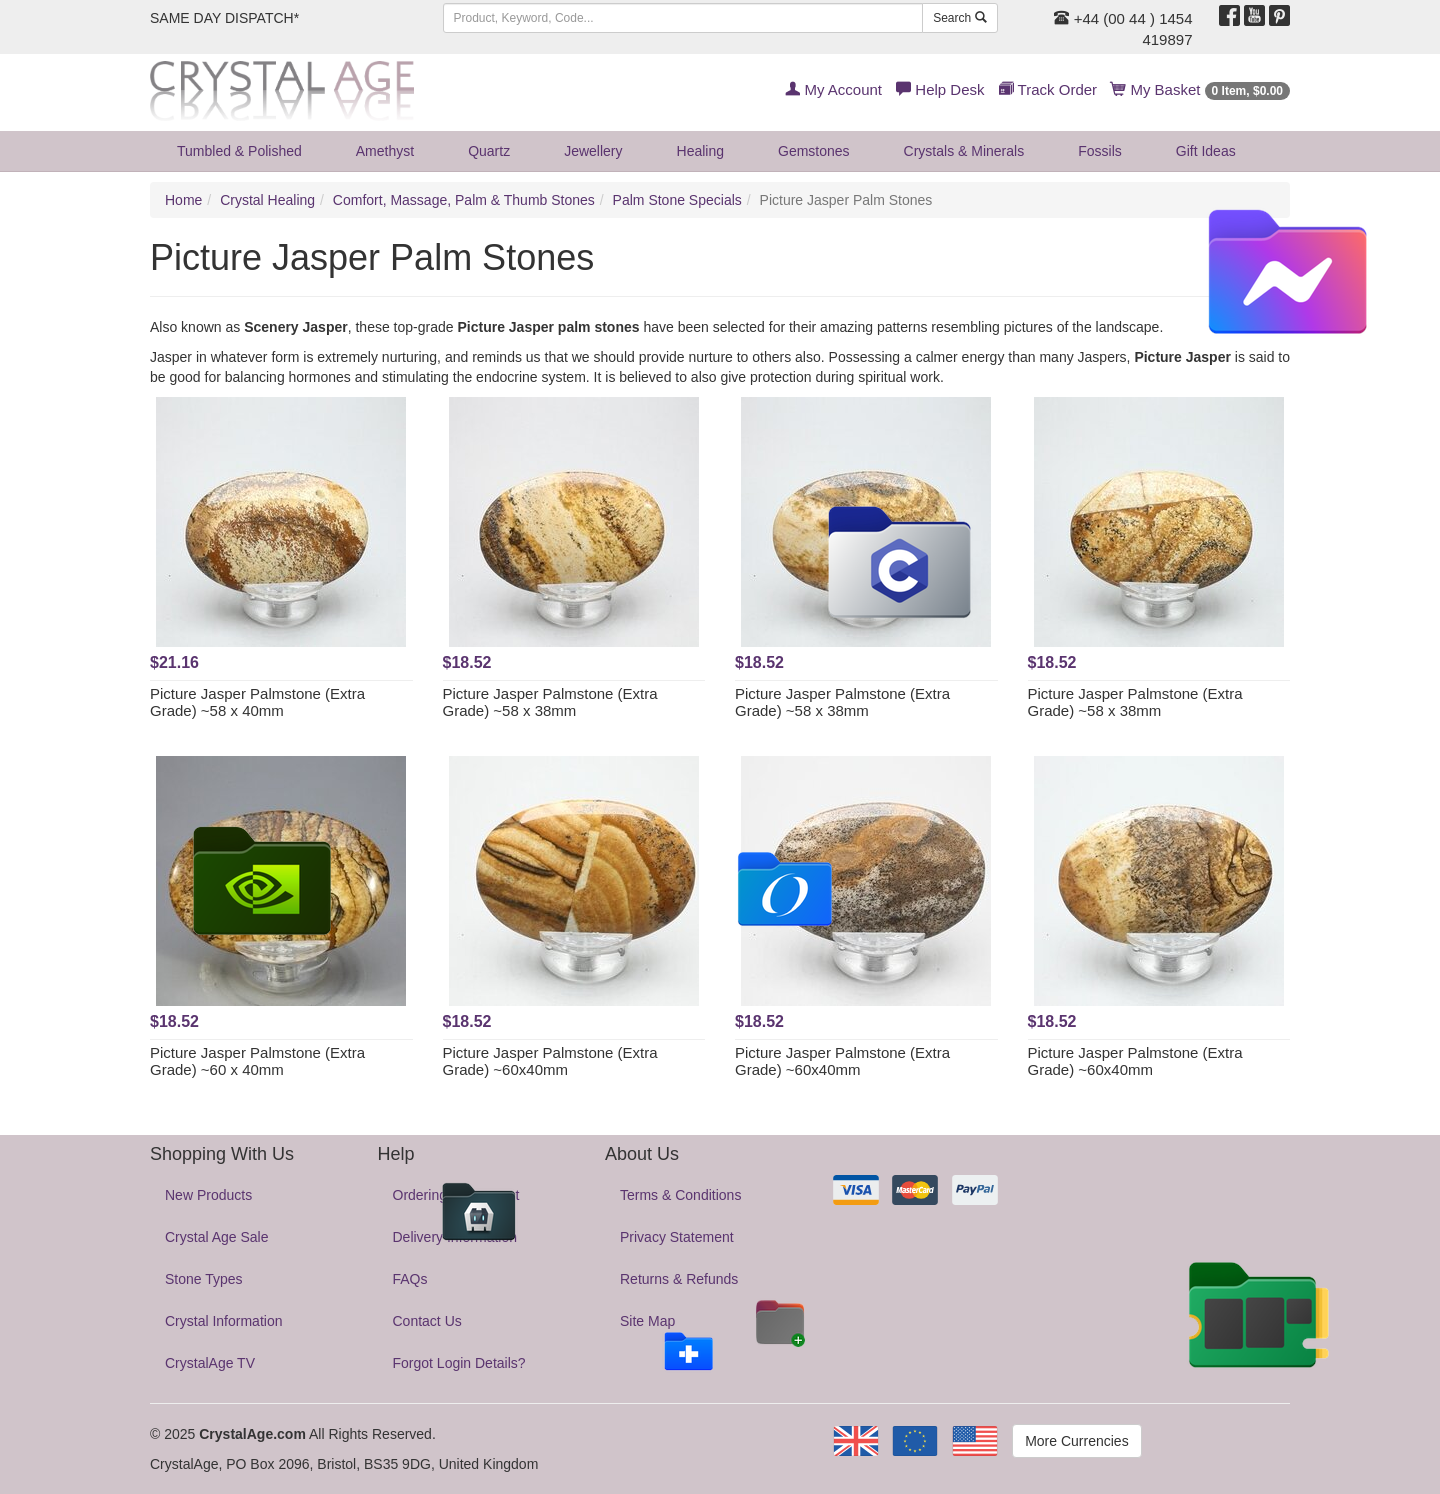  I want to click on open nvidia files folder, so click(261, 884).